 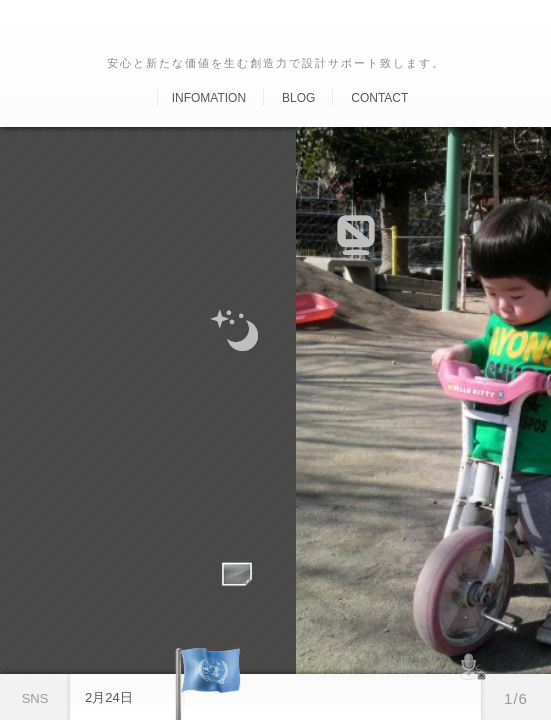 I want to click on access language and region settings, so click(x=207, y=683).